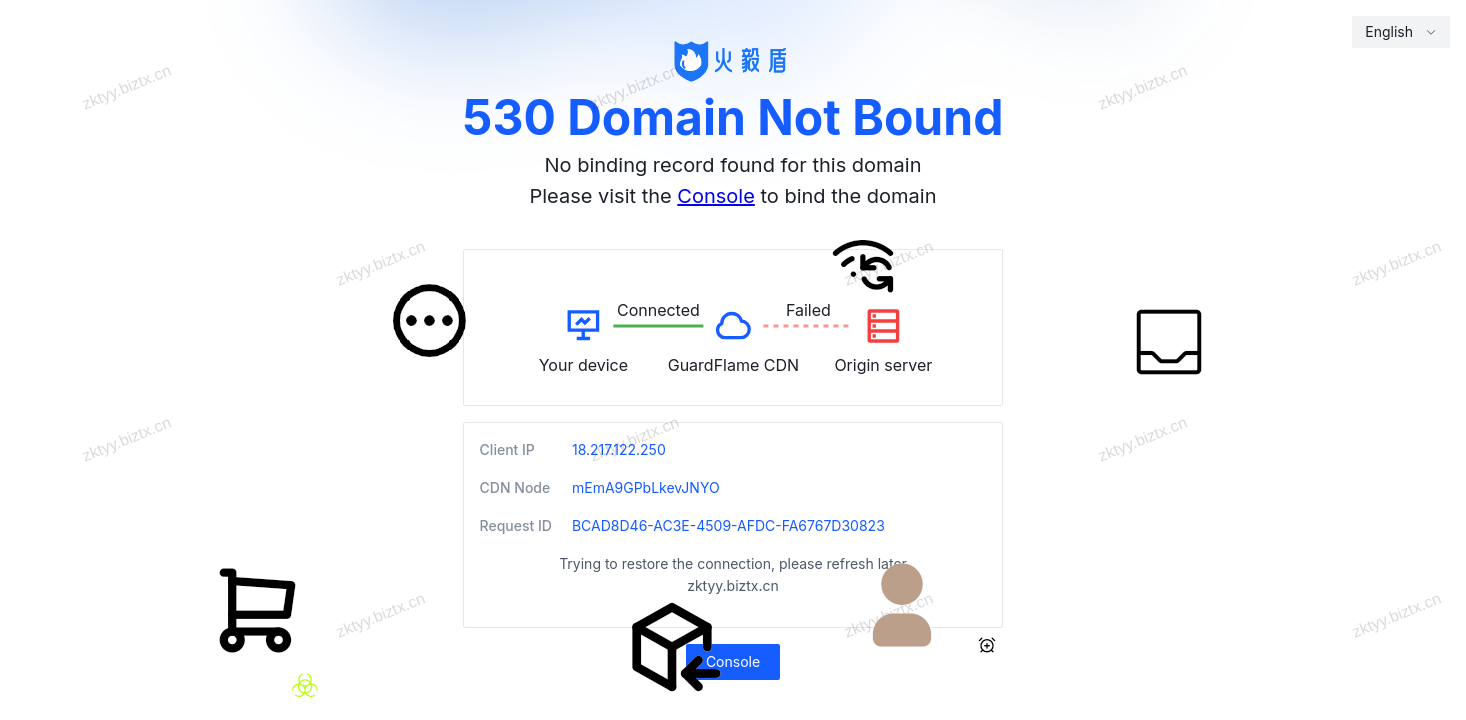 This screenshot has width=1466, height=720. Describe the element at coordinates (1169, 342) in the screenshot. I see `access your inbox or message tray` at that location.